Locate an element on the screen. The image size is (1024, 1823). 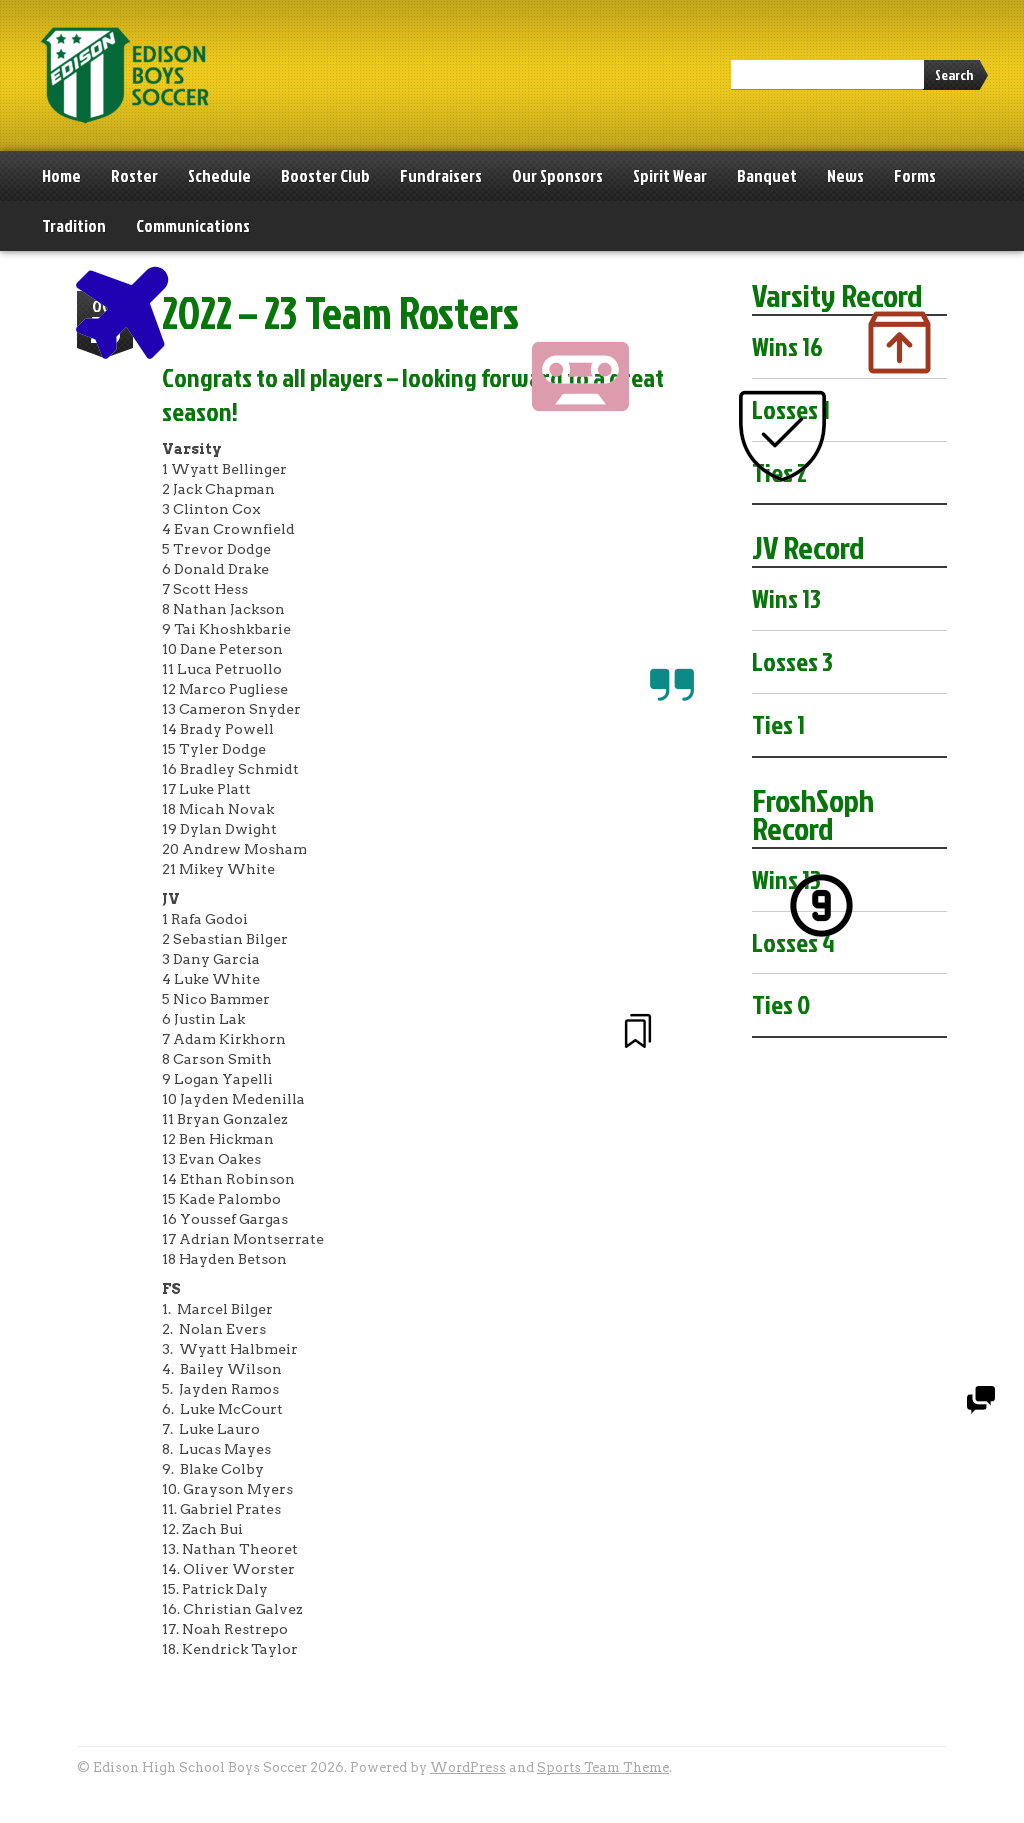
enable airplane mode is located at coordinates (124, 311).